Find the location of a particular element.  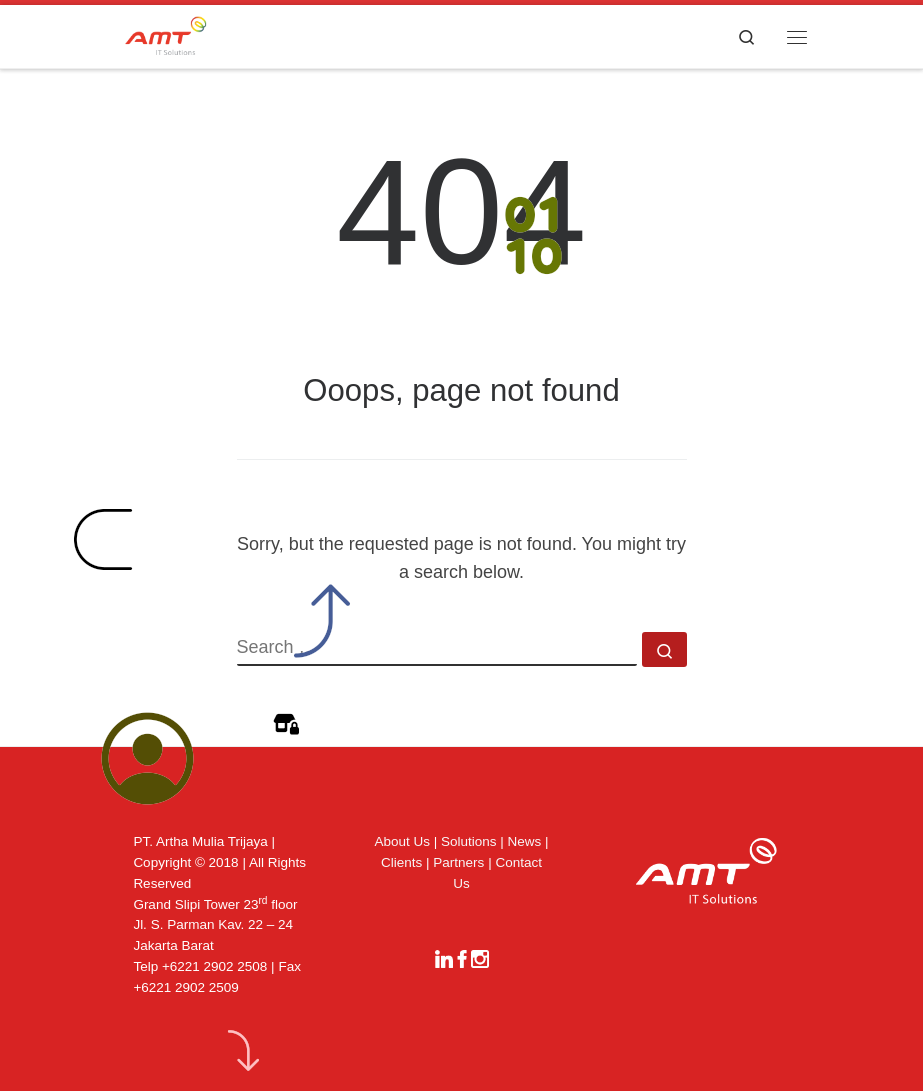

redirect content or flow downward is located at coordinates (243, 1050).